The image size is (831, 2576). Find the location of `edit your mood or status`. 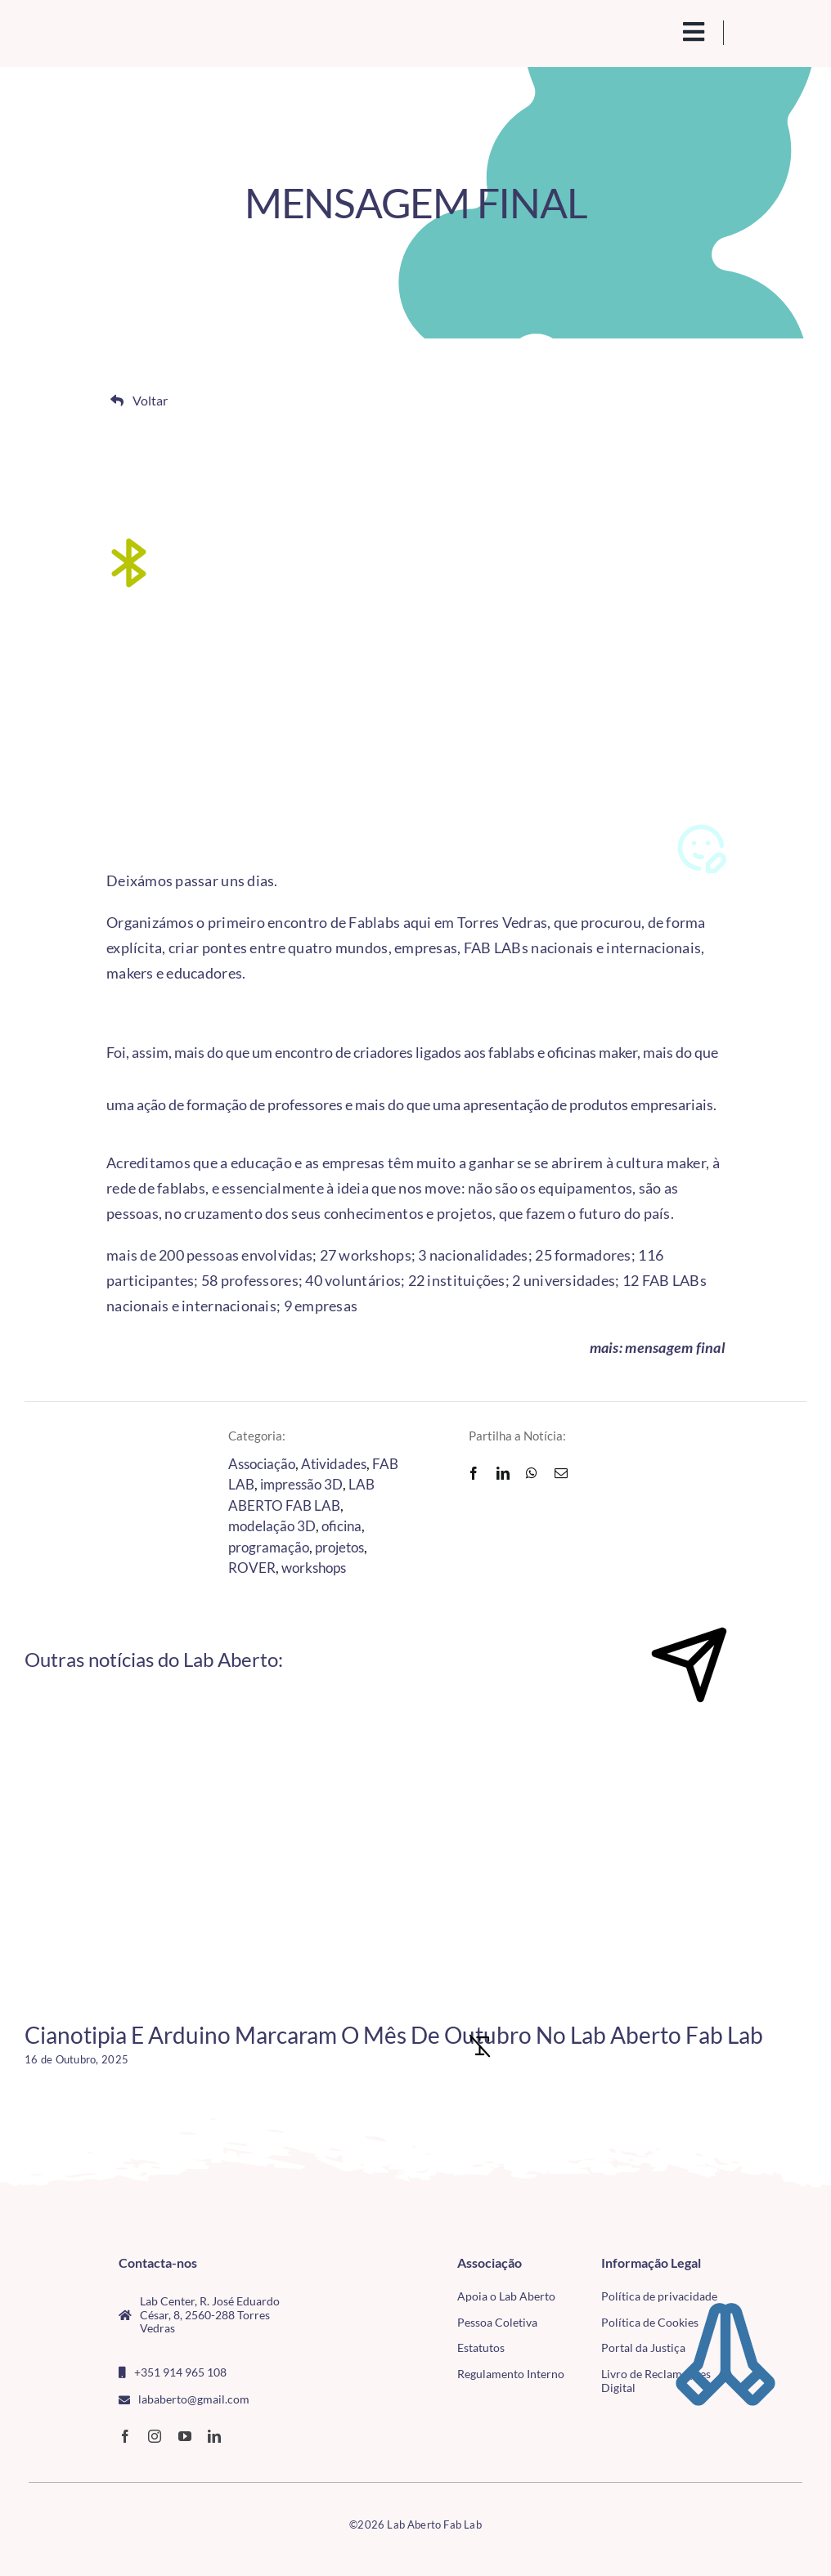

edit your mood or status is located at coordinates (701, 848).